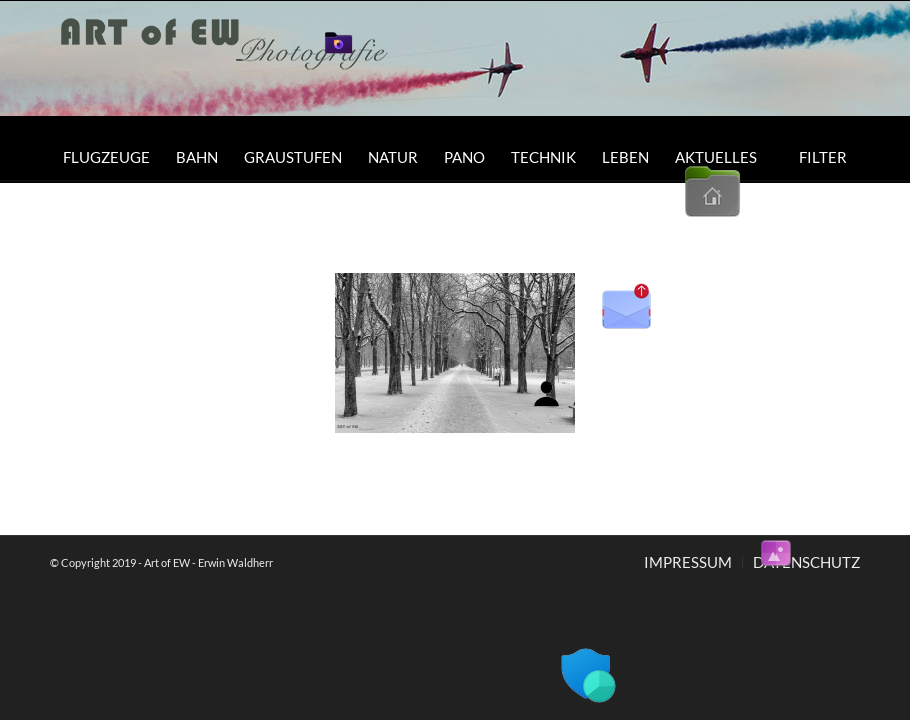 This screenshot has width=910, height=720. Describe the element at coordinates (588, 675) in the screenshot. I see `view security status or protection settings` at that location.